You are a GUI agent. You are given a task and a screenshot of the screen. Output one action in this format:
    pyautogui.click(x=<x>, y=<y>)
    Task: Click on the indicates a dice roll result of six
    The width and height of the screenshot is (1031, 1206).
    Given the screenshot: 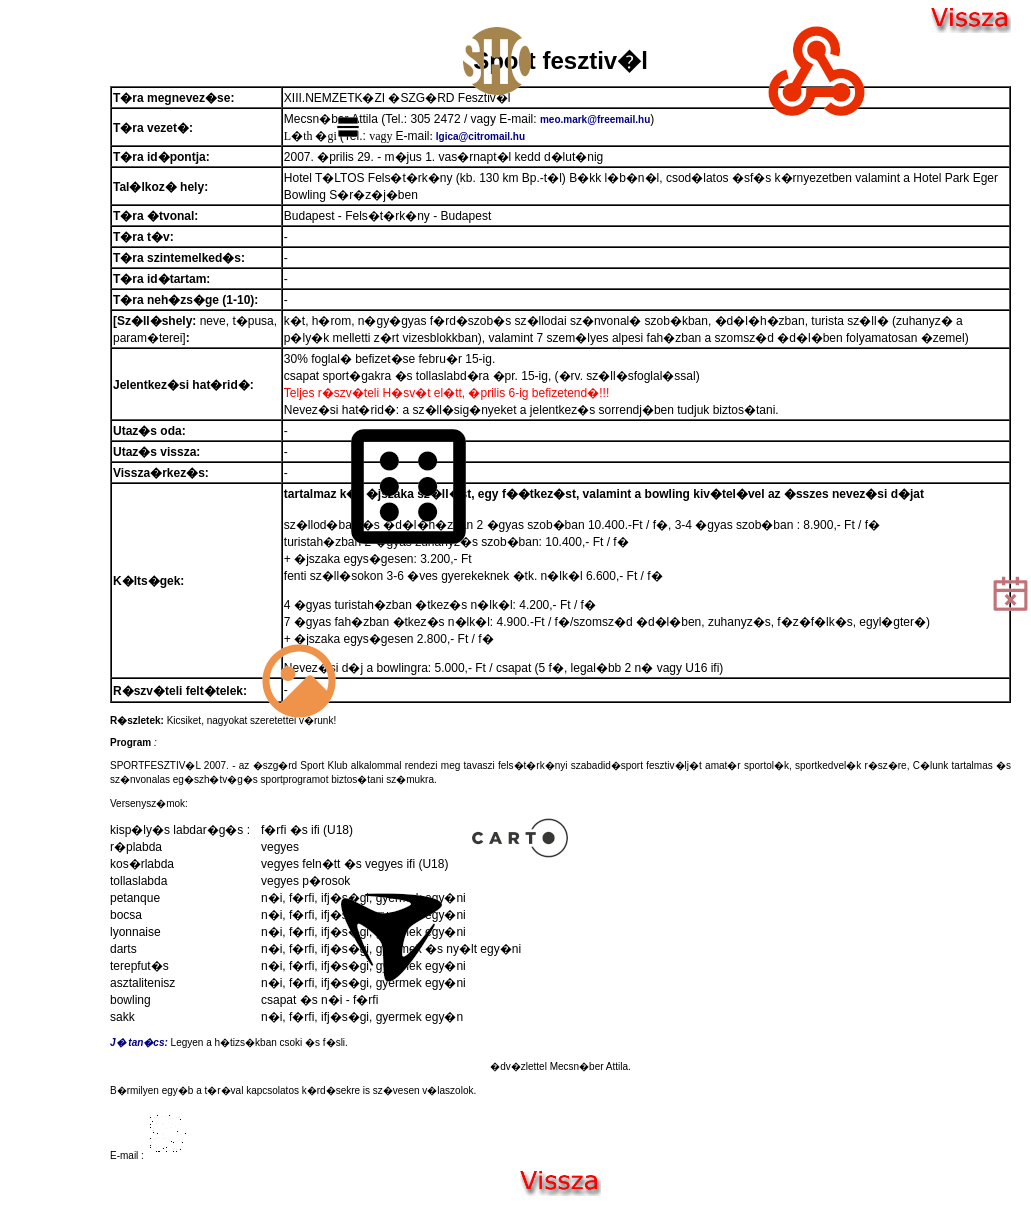 What is the action you would take?
    pyautogui.click(x=408, y=486)
    